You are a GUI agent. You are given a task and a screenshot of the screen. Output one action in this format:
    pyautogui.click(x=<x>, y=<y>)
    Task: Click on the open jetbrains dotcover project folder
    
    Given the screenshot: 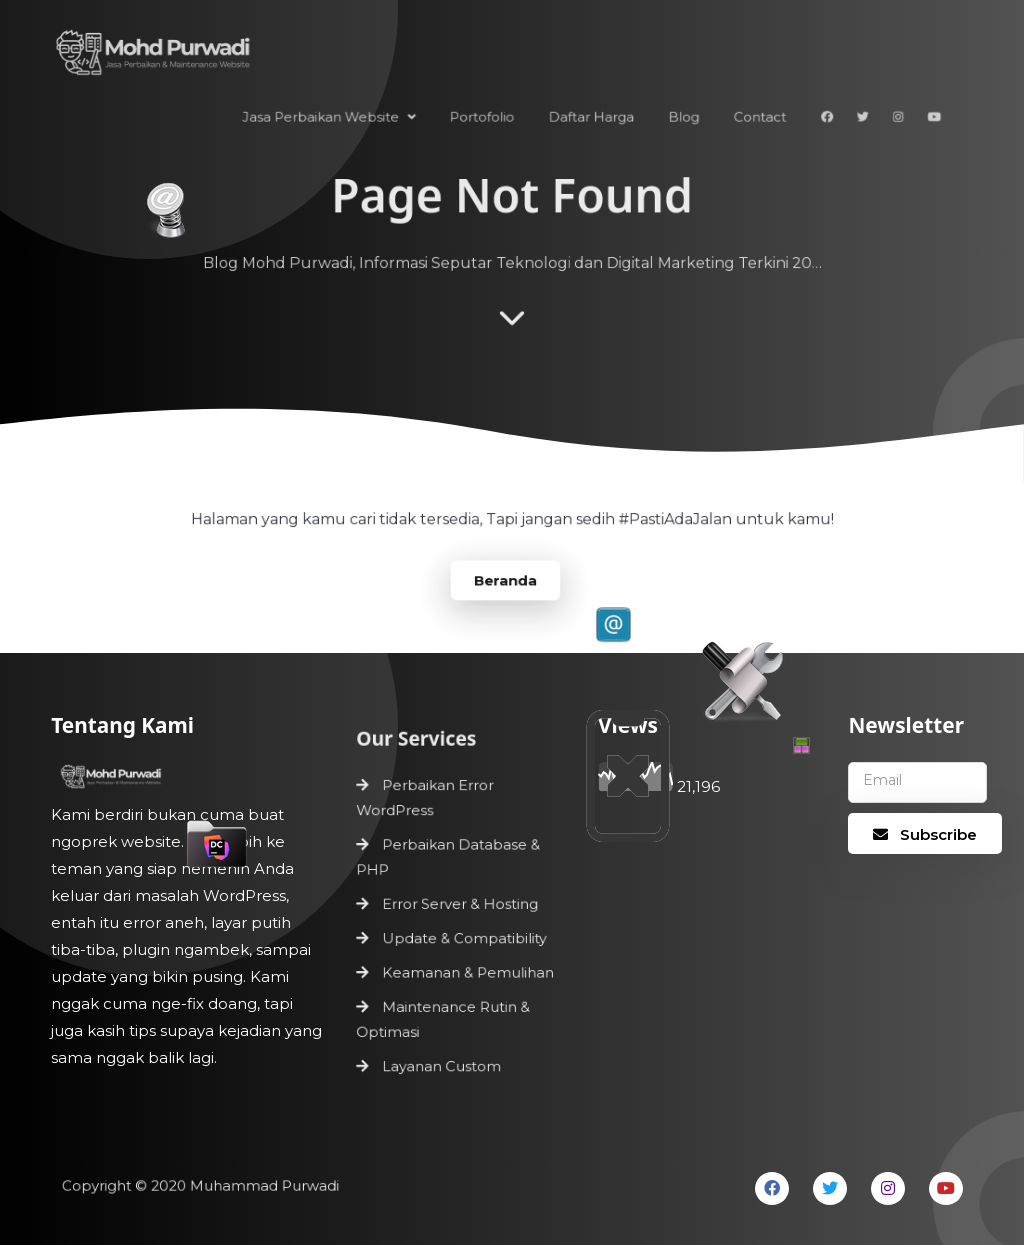 What is the action you would take?
    pyautogui.click(x=216, y=845)
    